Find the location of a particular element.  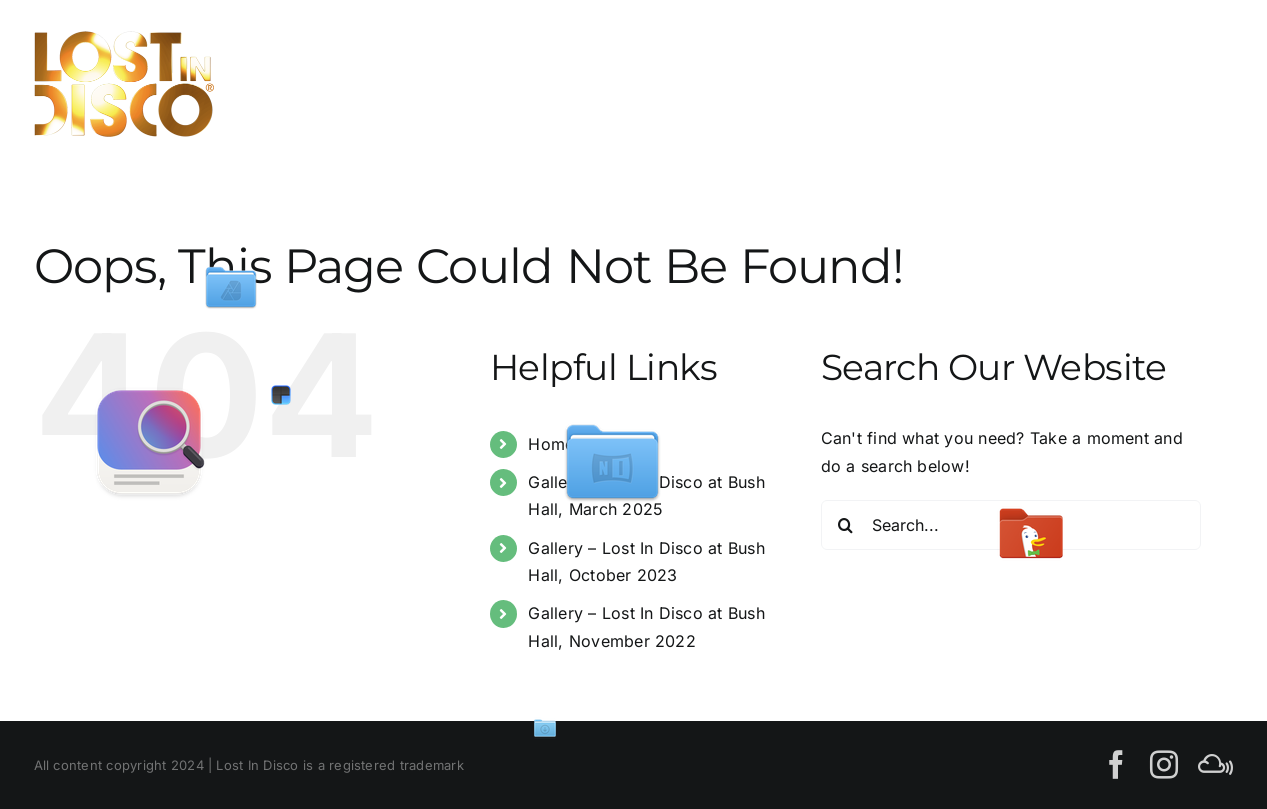

open Native Instruments folder is located at coordinates (612, 461).